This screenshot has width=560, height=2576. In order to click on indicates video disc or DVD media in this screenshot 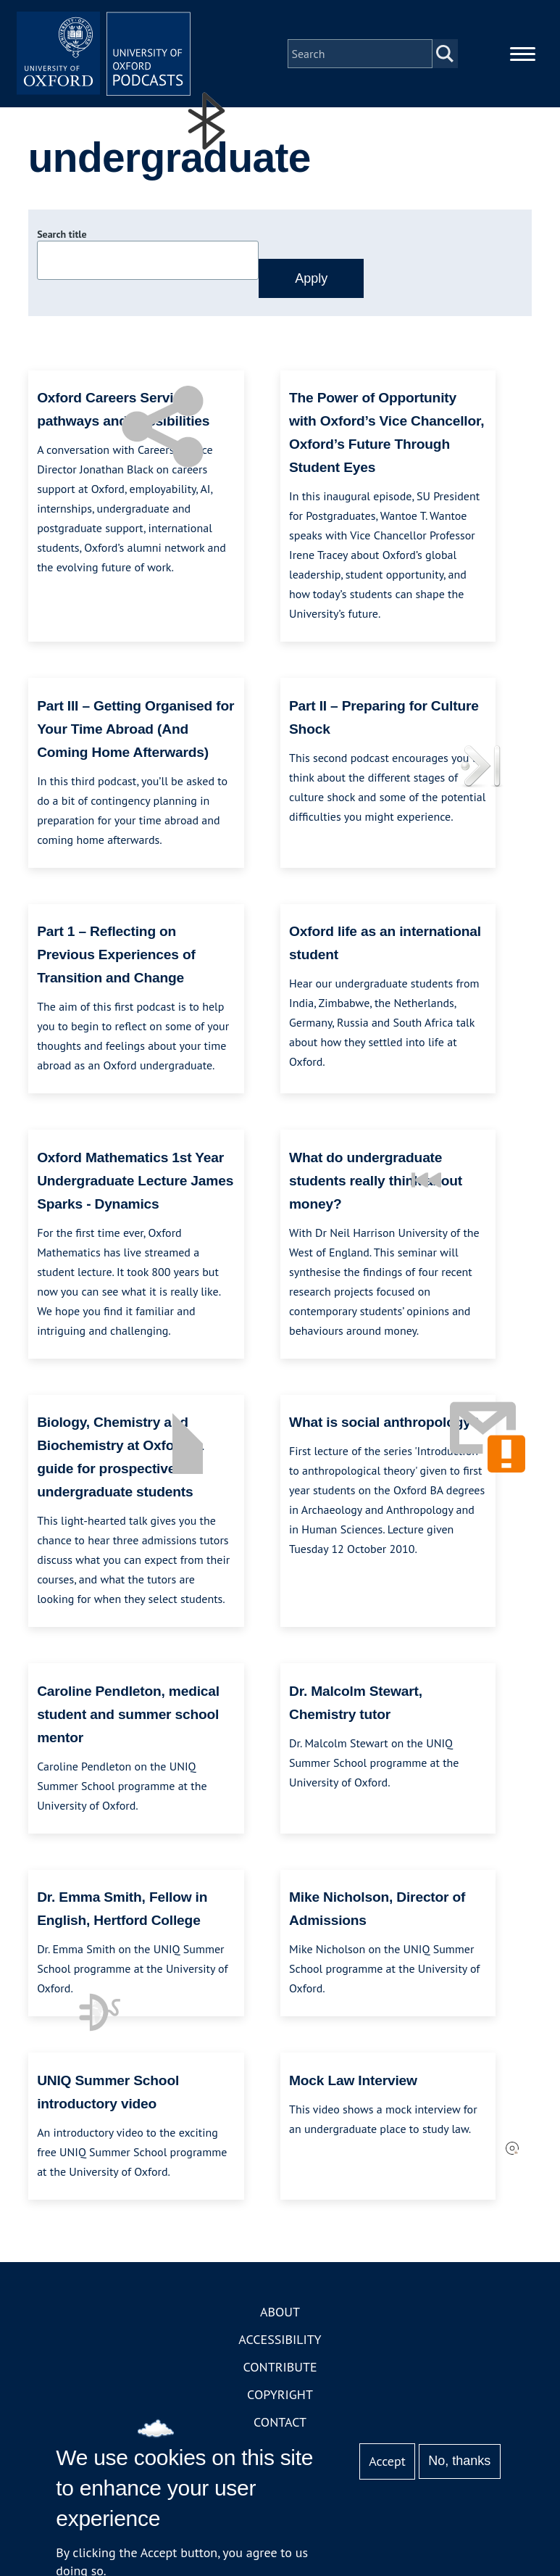, I will do `click(512, 2148)`.